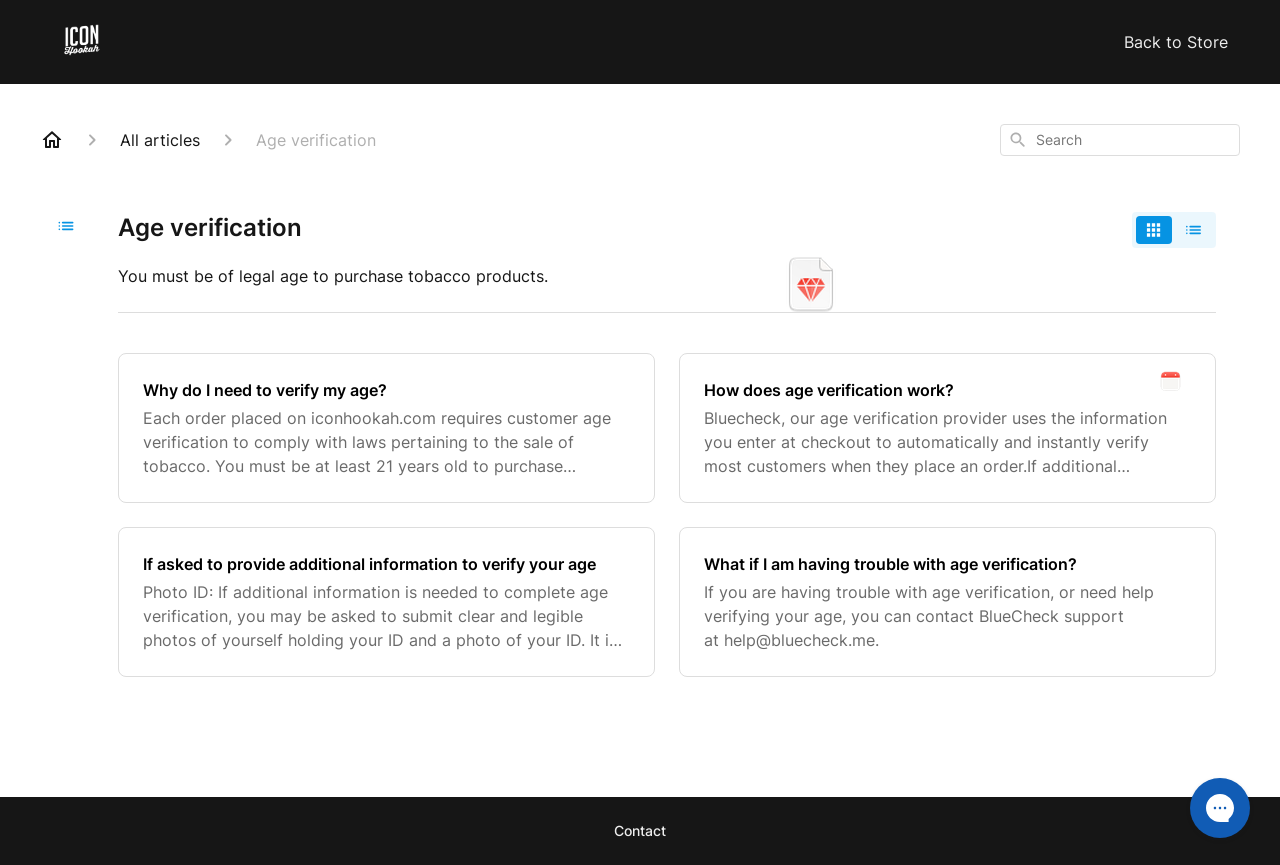 The width and height of the screenshot is (1280, 865). I want to click on open a calendar file, so click(1170, 381).